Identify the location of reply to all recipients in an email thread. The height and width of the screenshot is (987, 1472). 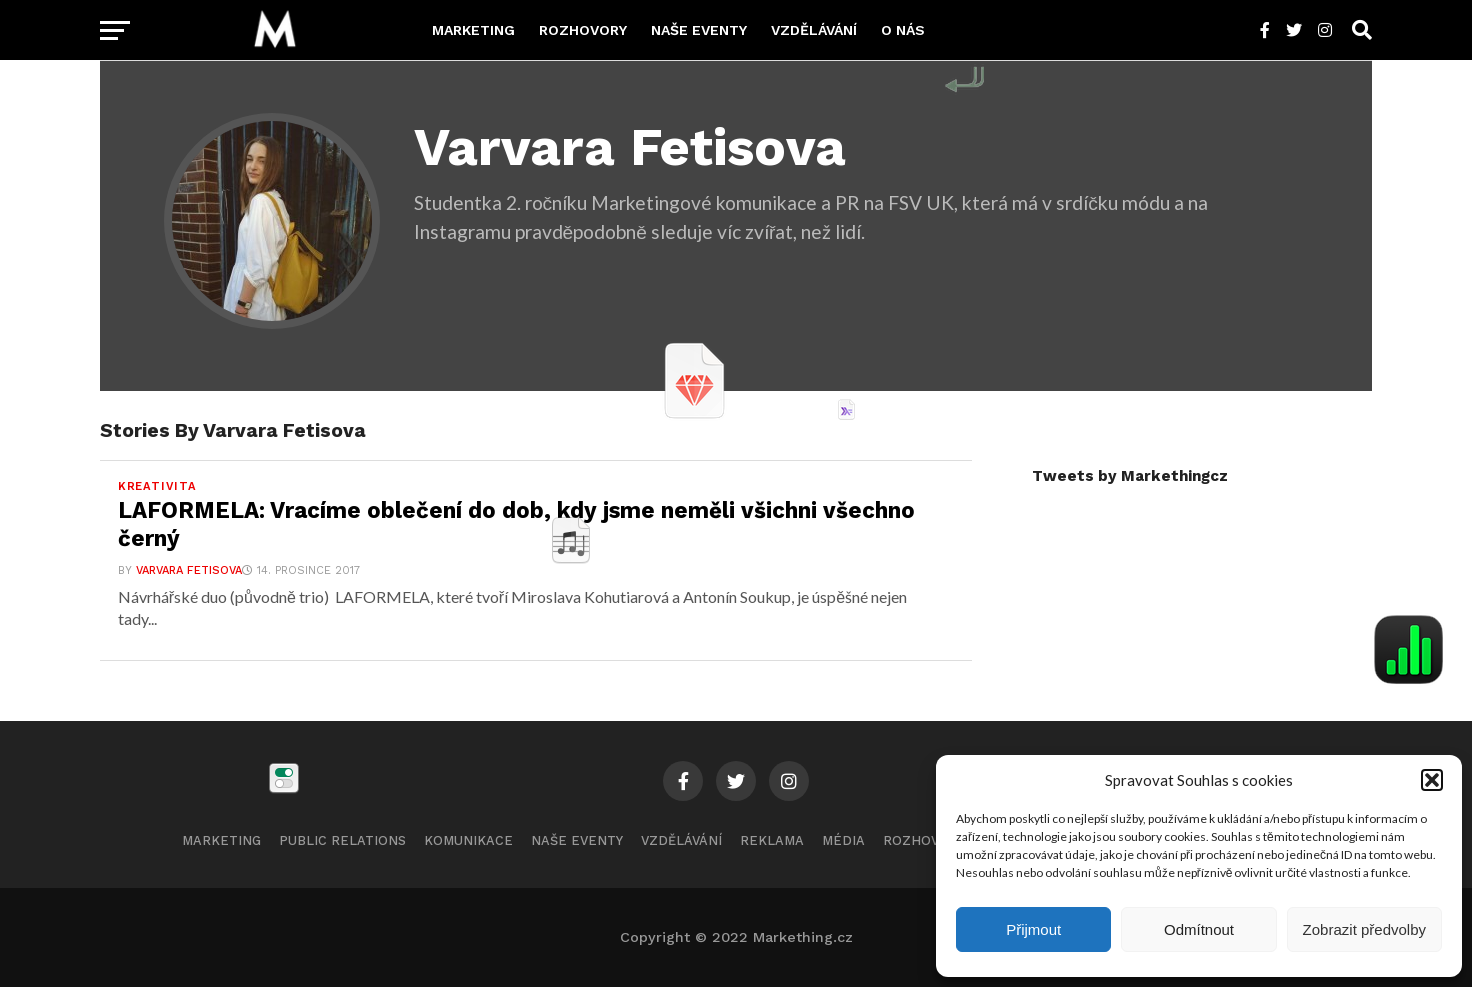
(964, 77).